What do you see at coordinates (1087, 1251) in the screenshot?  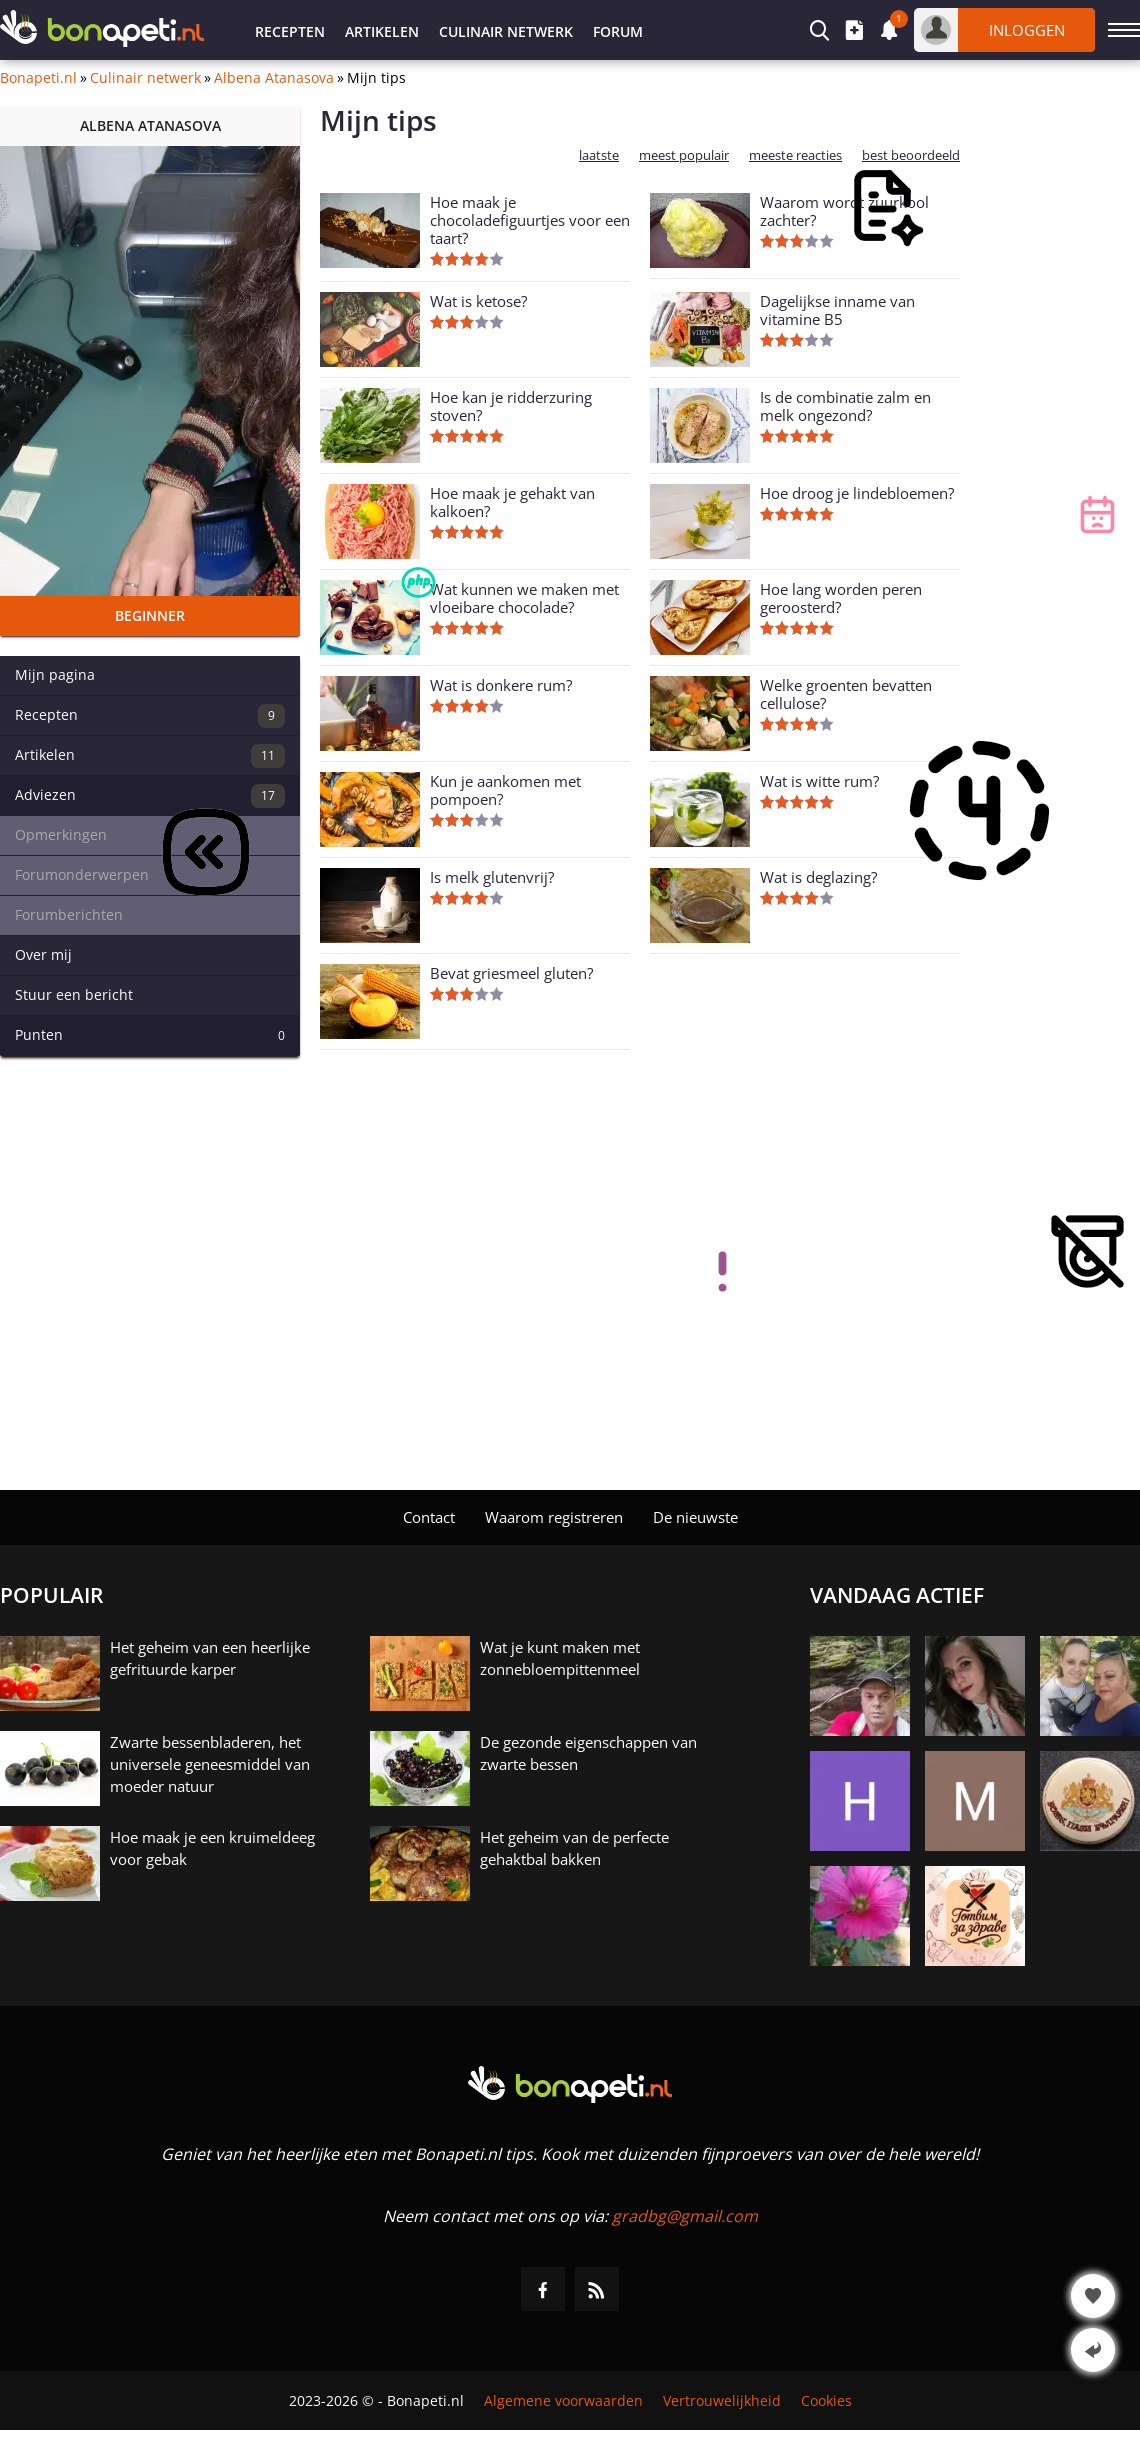 I see `cctv camera is disabled or offline` at bounding box center [1087, 1251].